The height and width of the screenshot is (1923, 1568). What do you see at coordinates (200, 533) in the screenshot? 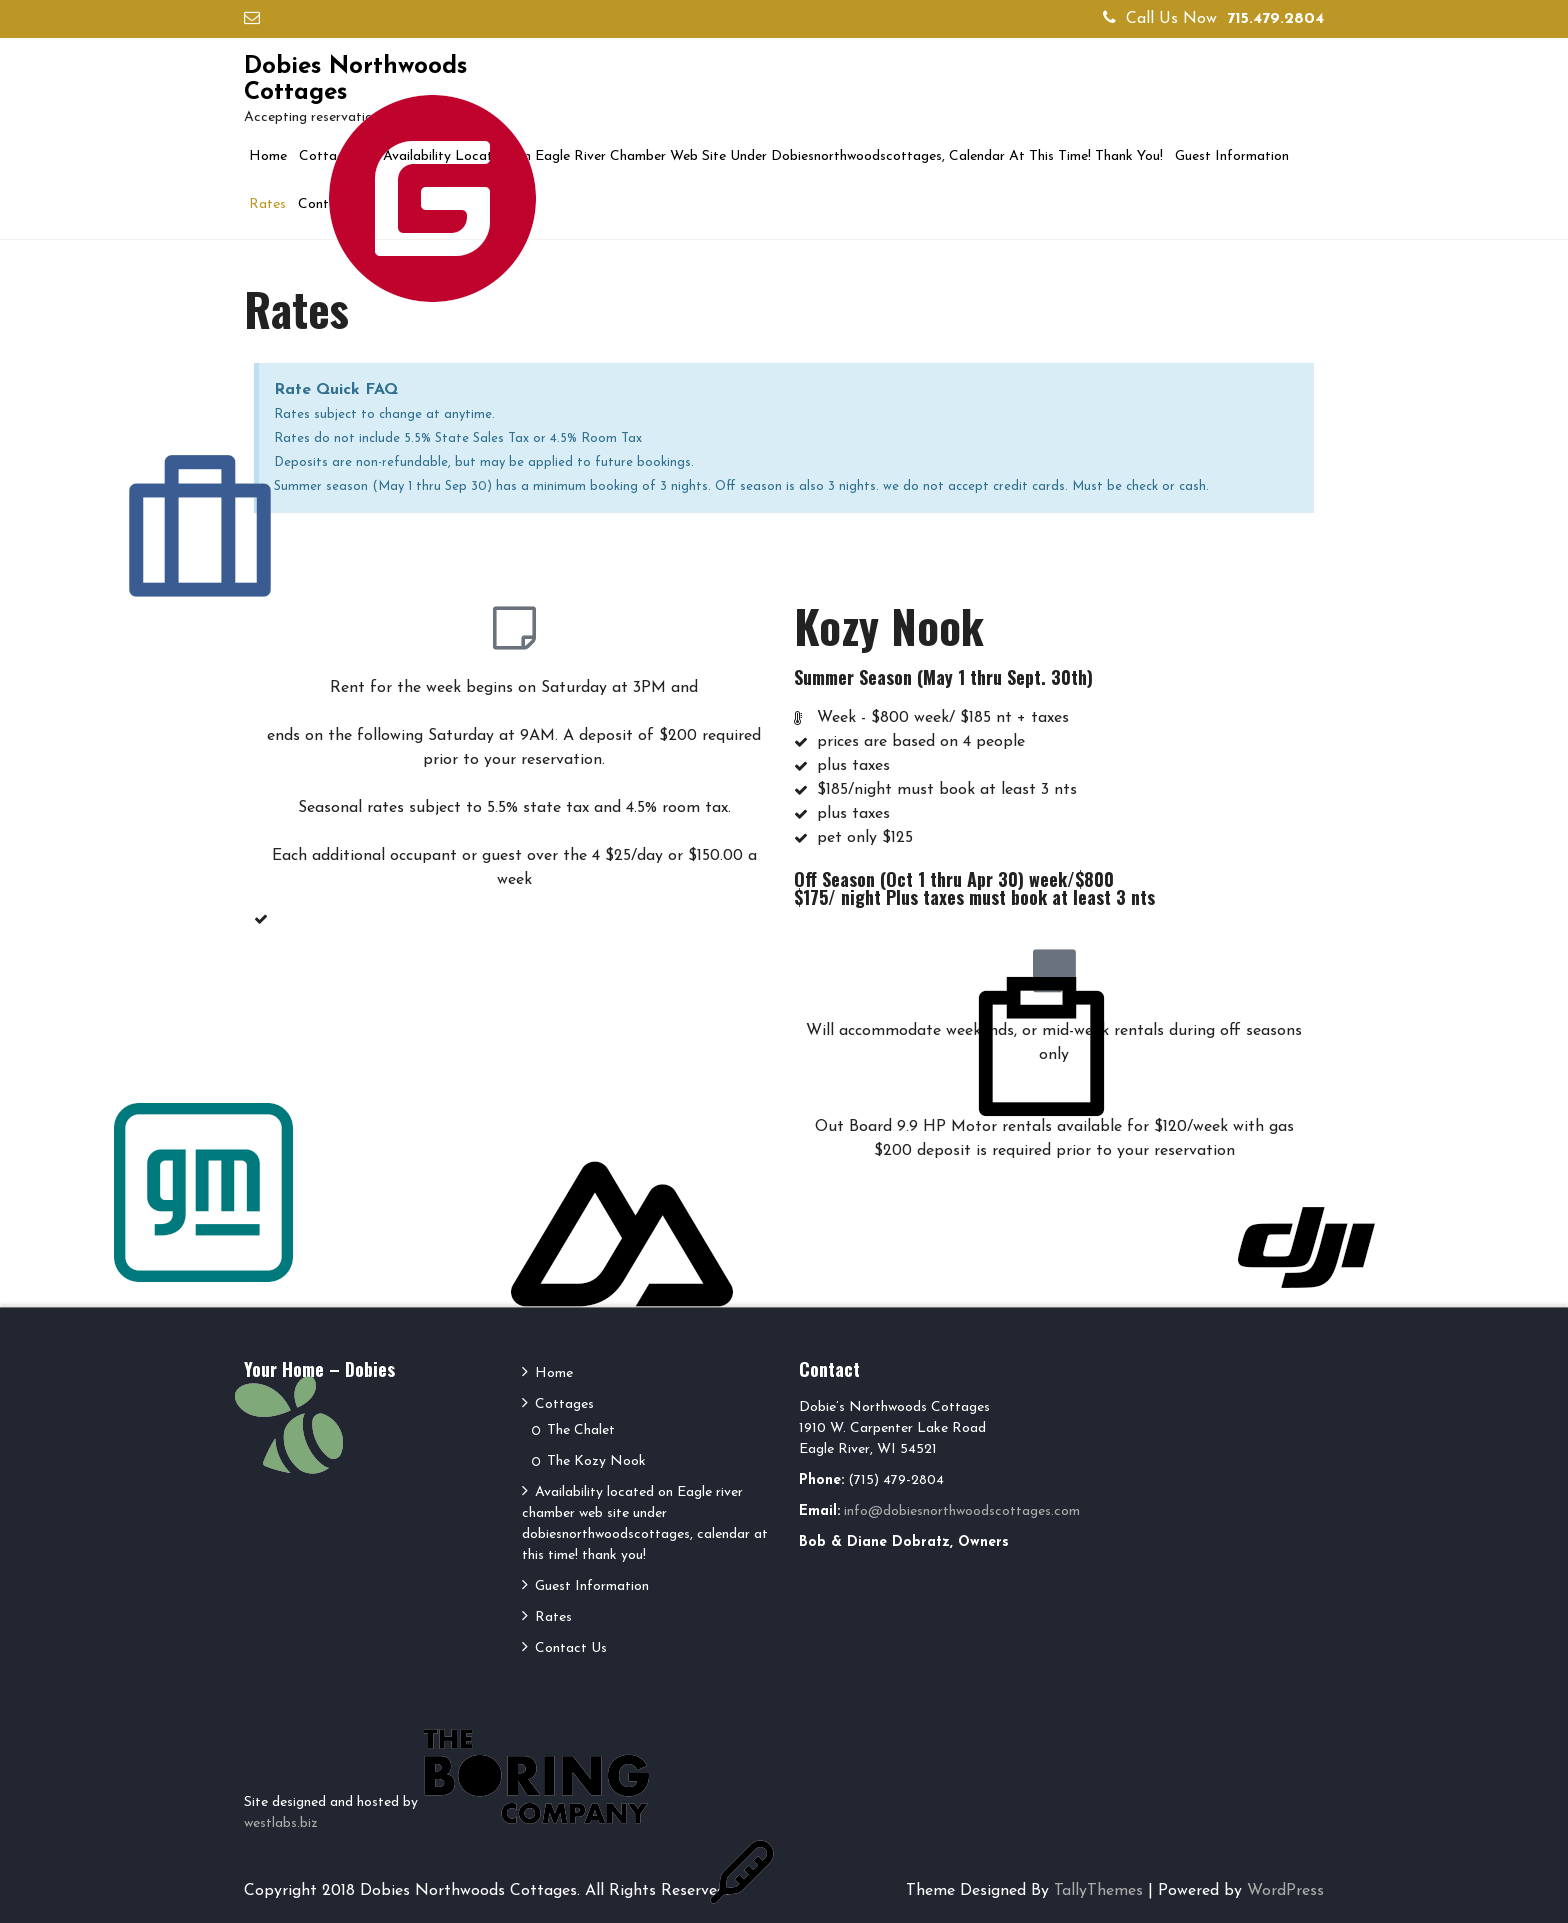
I see `access work or business documents` at bounding box center [200, 533].